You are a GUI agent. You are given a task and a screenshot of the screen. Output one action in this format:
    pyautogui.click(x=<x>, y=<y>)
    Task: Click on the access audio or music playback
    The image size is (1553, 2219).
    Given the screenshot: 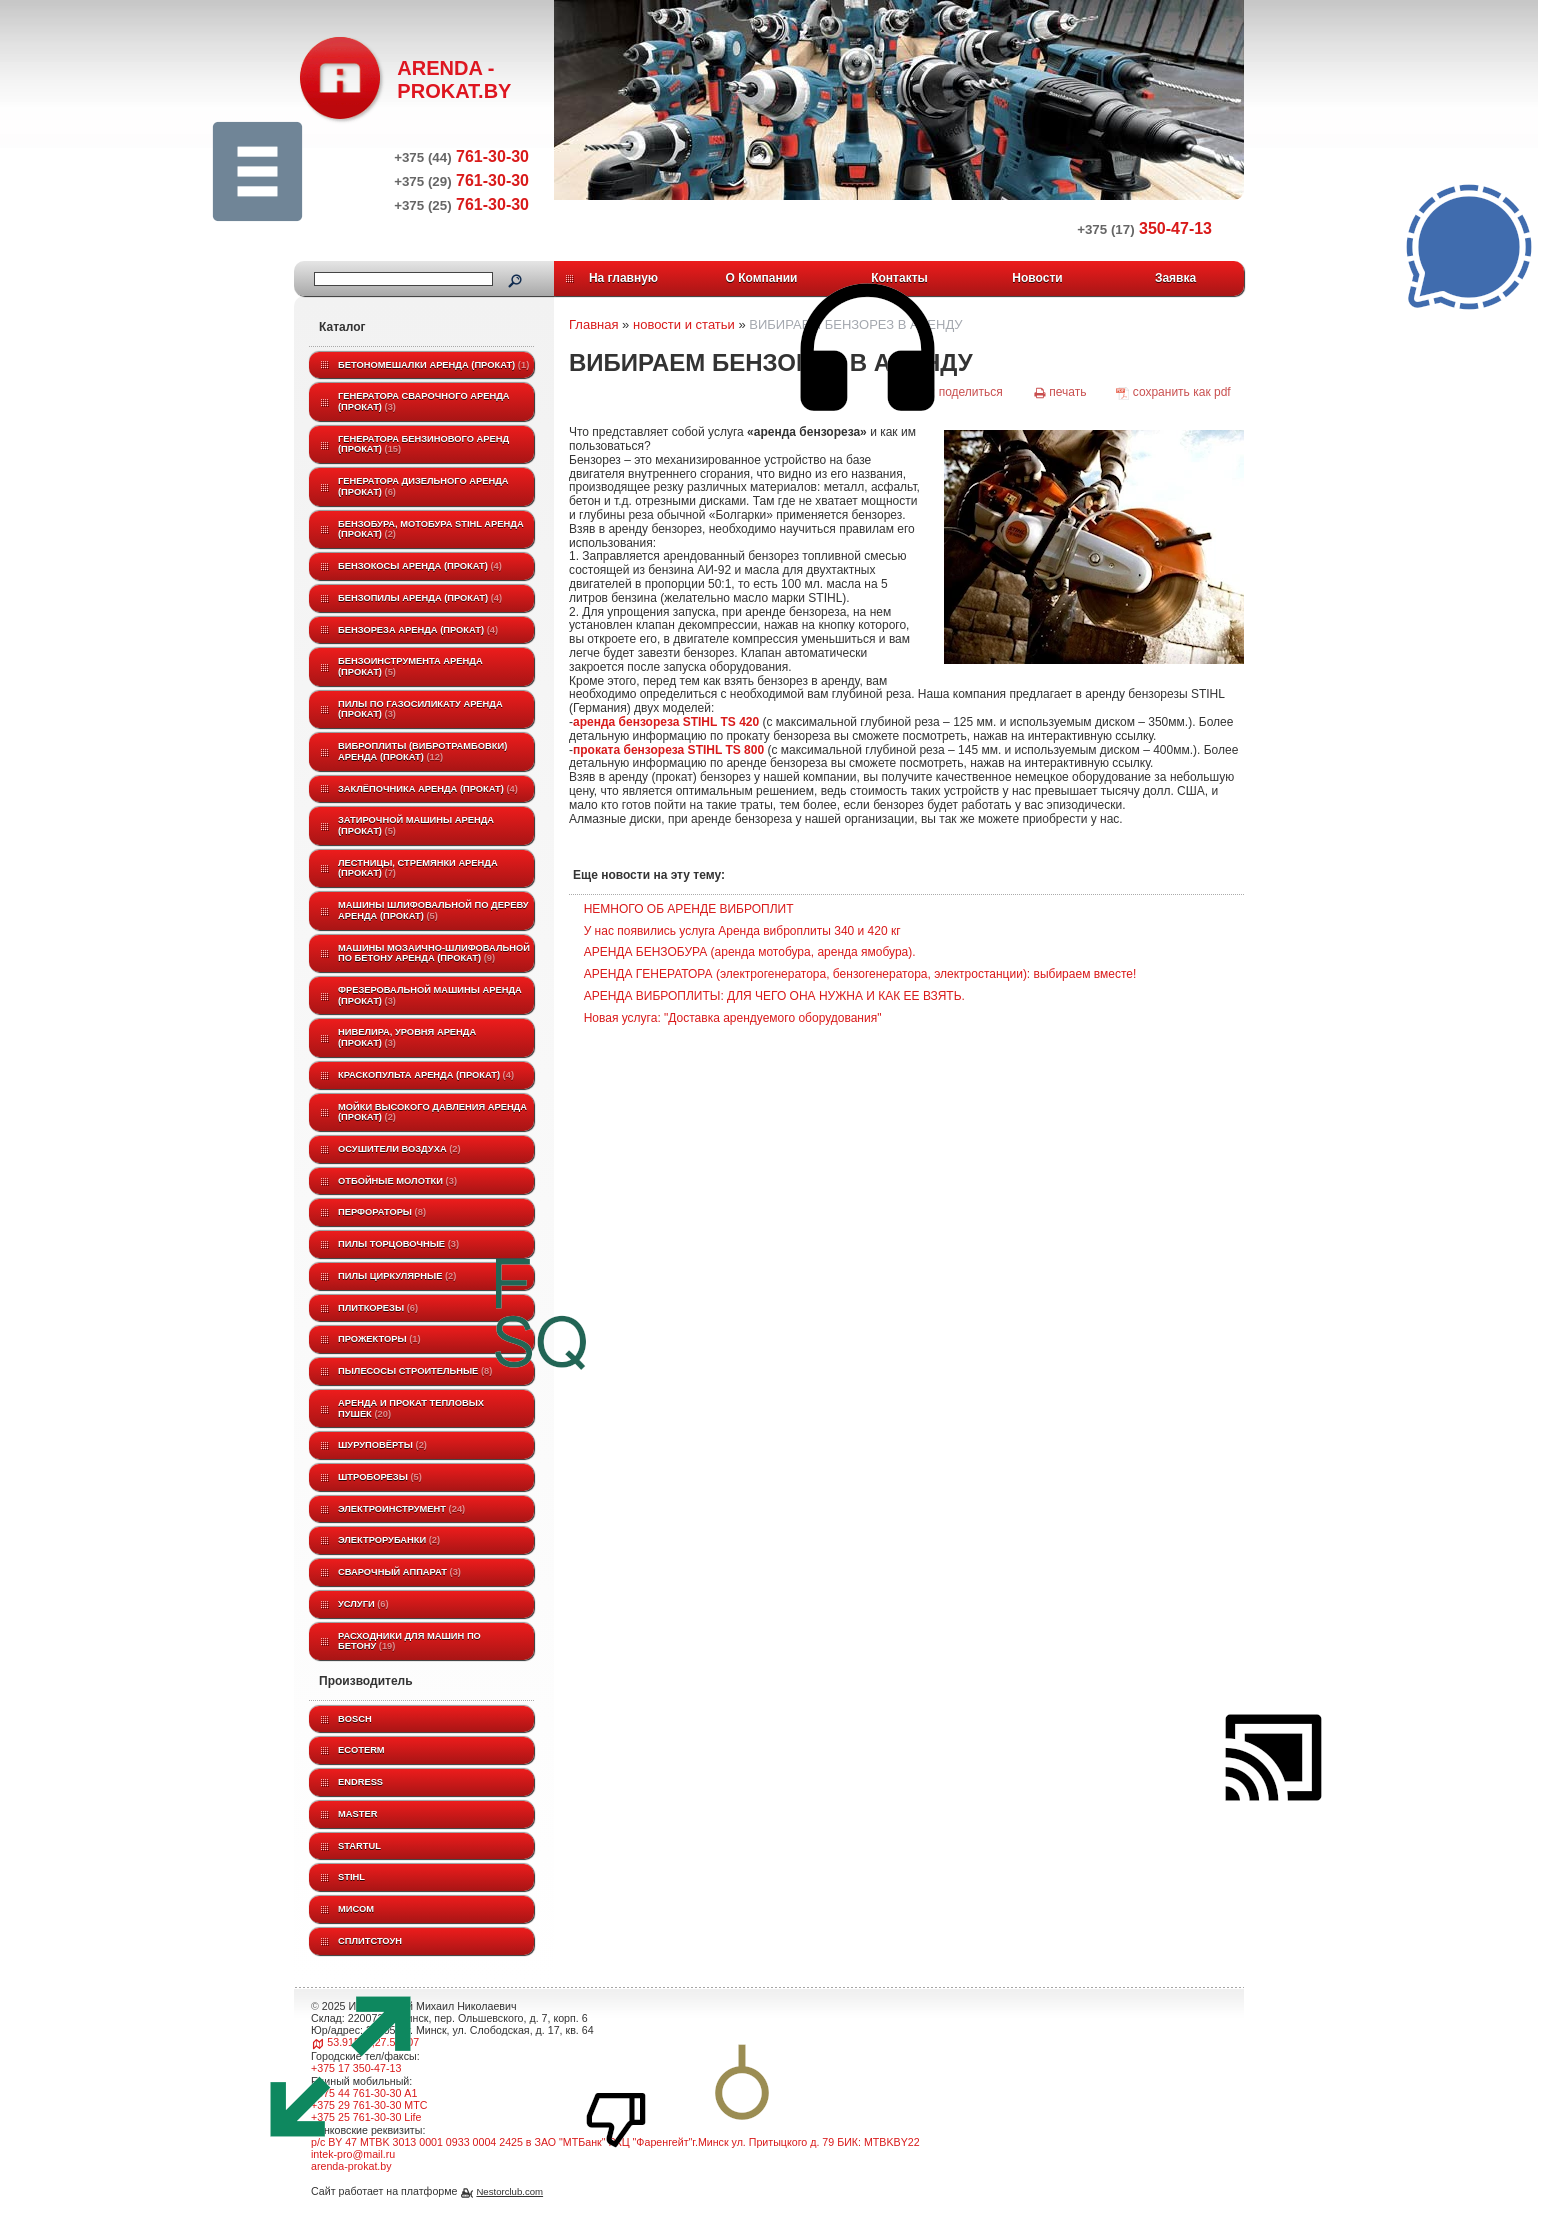 What is the action you would take?
    pyautogui.click(x=867, y=350)
    